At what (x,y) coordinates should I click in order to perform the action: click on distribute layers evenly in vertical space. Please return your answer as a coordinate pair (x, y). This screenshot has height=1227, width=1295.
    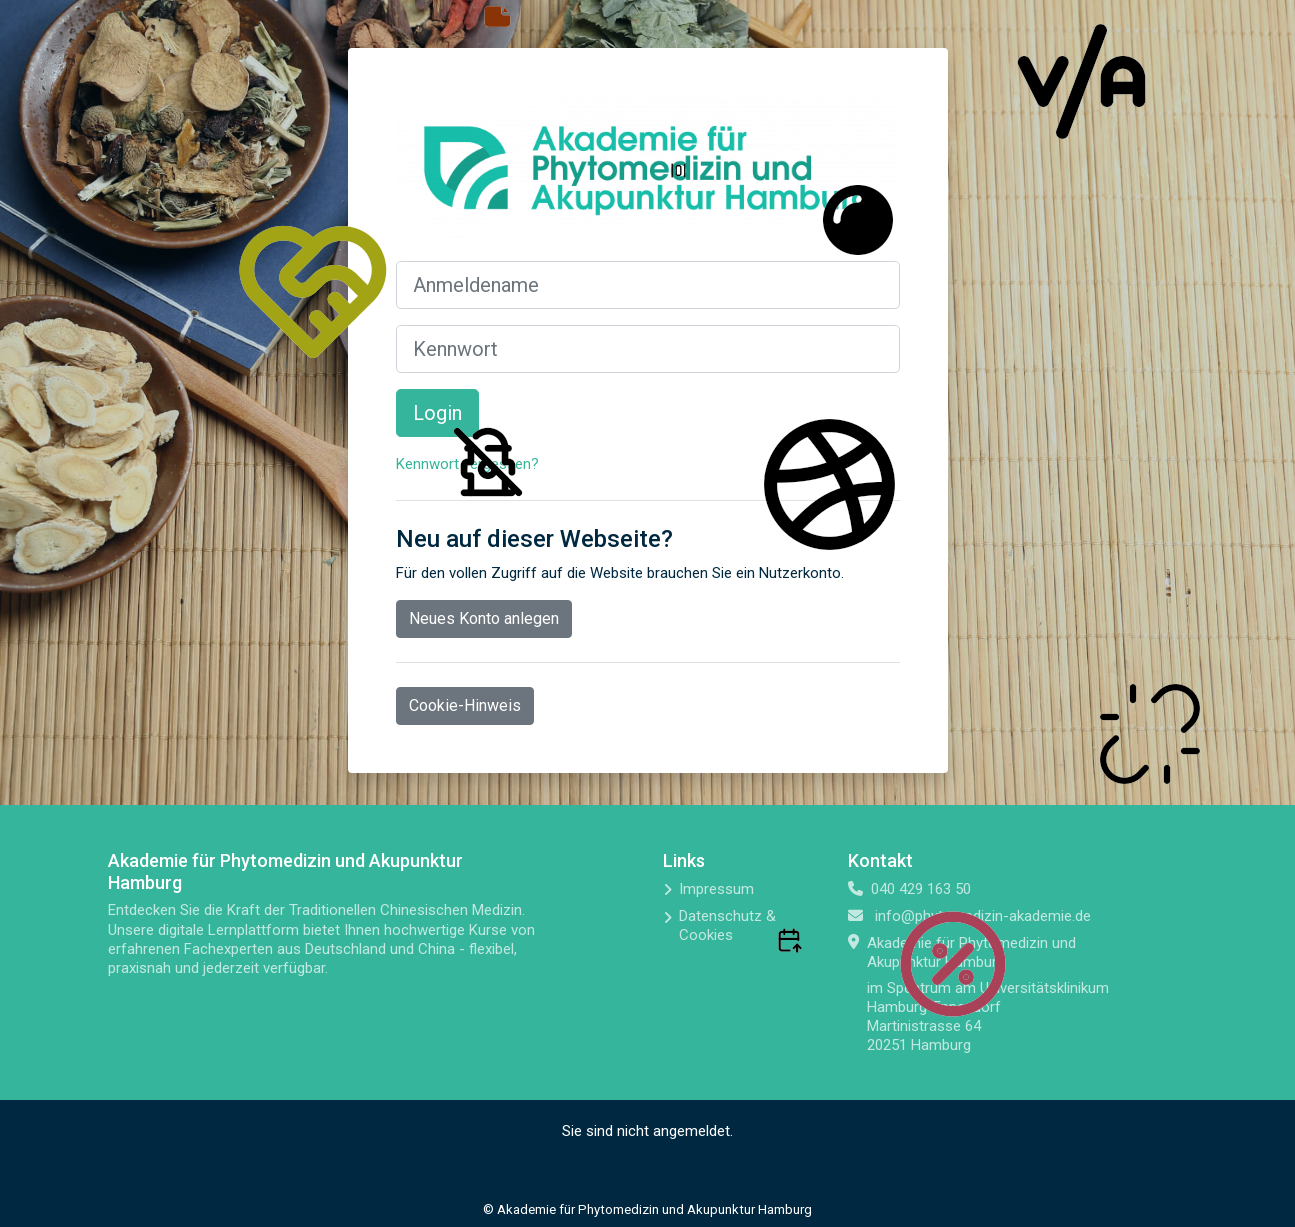
    Looking at the image, I should click on (678, 170).